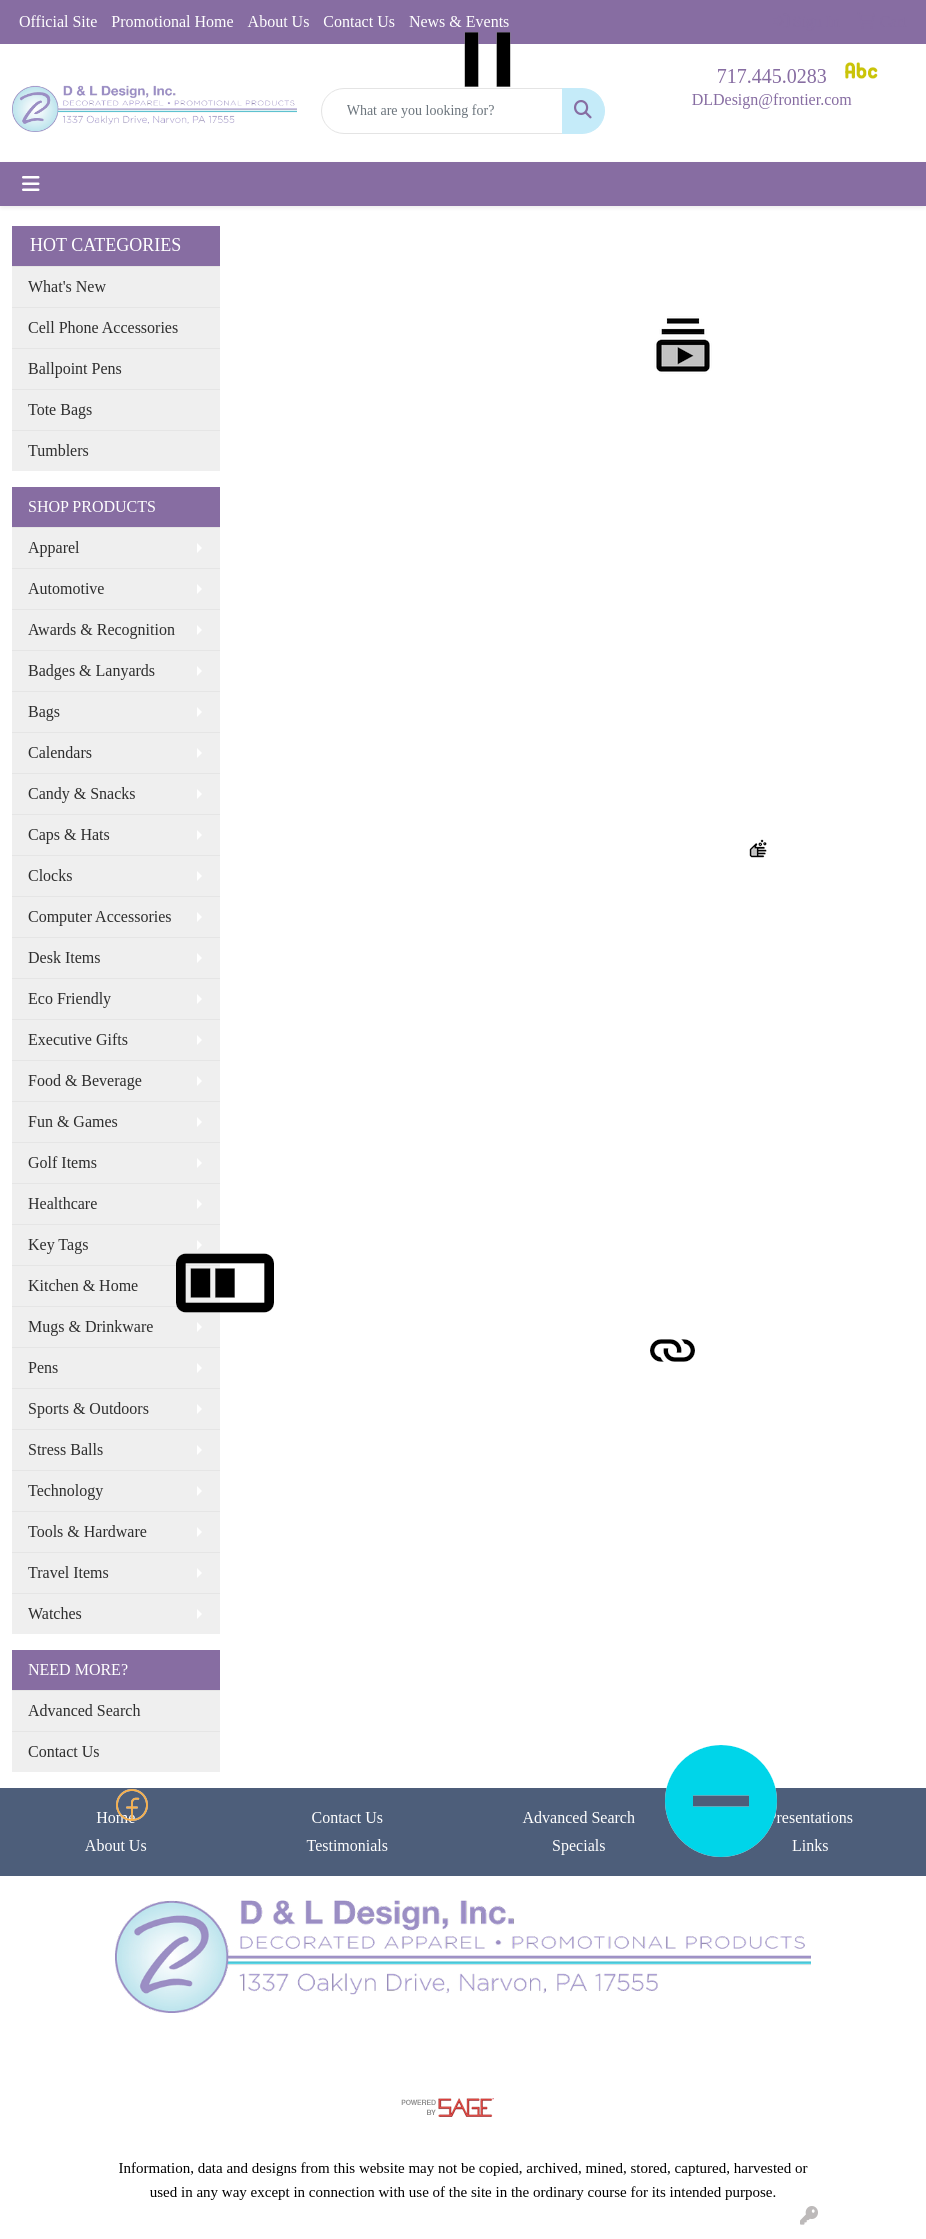 The image size is (926, 2239). What do you see at coordinates (721, 1801) in the screenshot?
I see `remove an item from a list` at bounding box center [721, 1801].